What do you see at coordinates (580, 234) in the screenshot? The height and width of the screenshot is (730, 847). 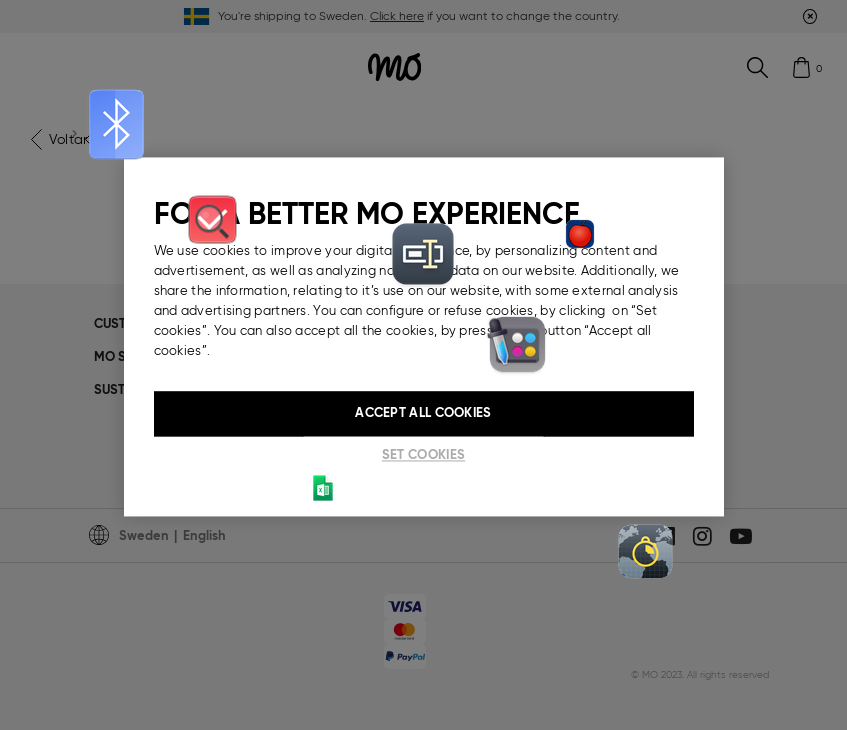 I see `open the tapple app` at bounding box center [580, 234].